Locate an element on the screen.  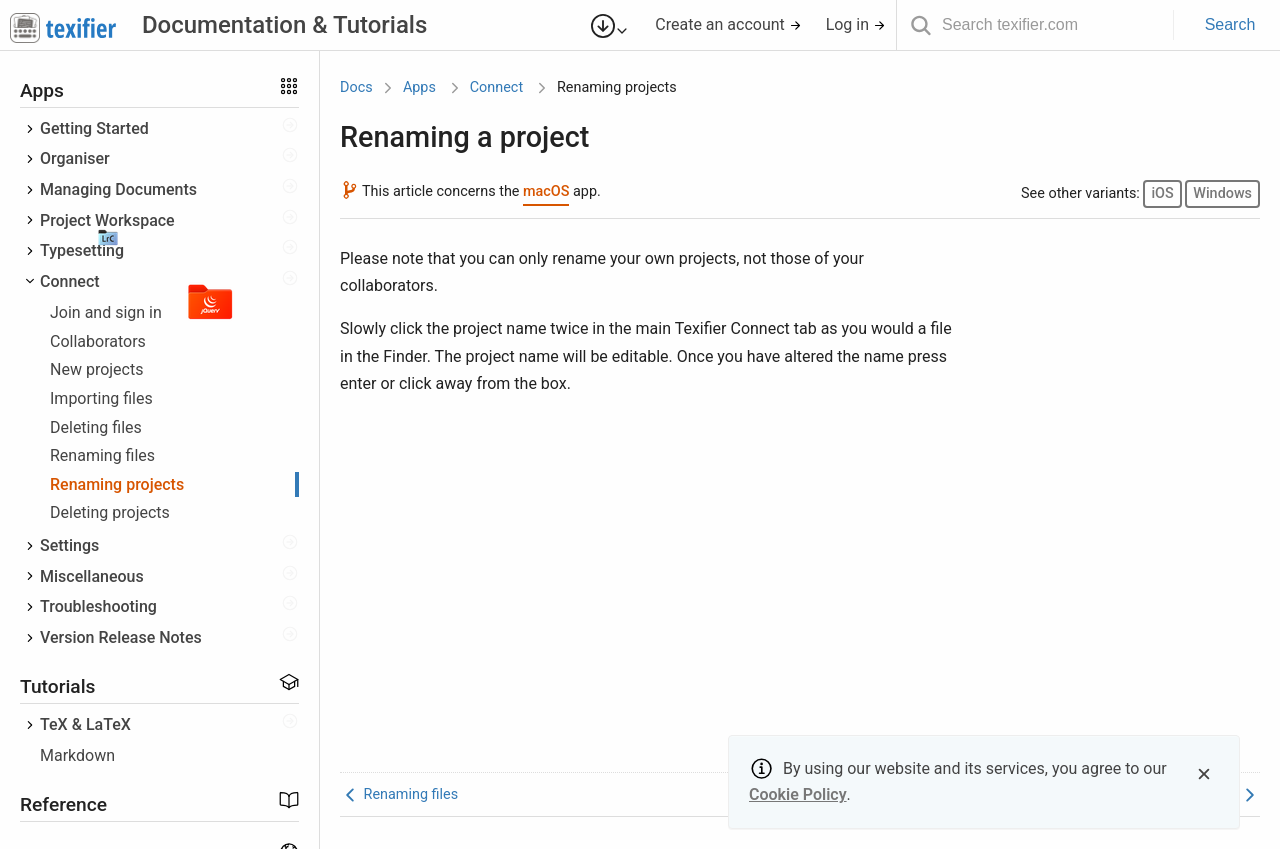
open folder containing adobe lightroom classic files is located at coordinates (108, 238).